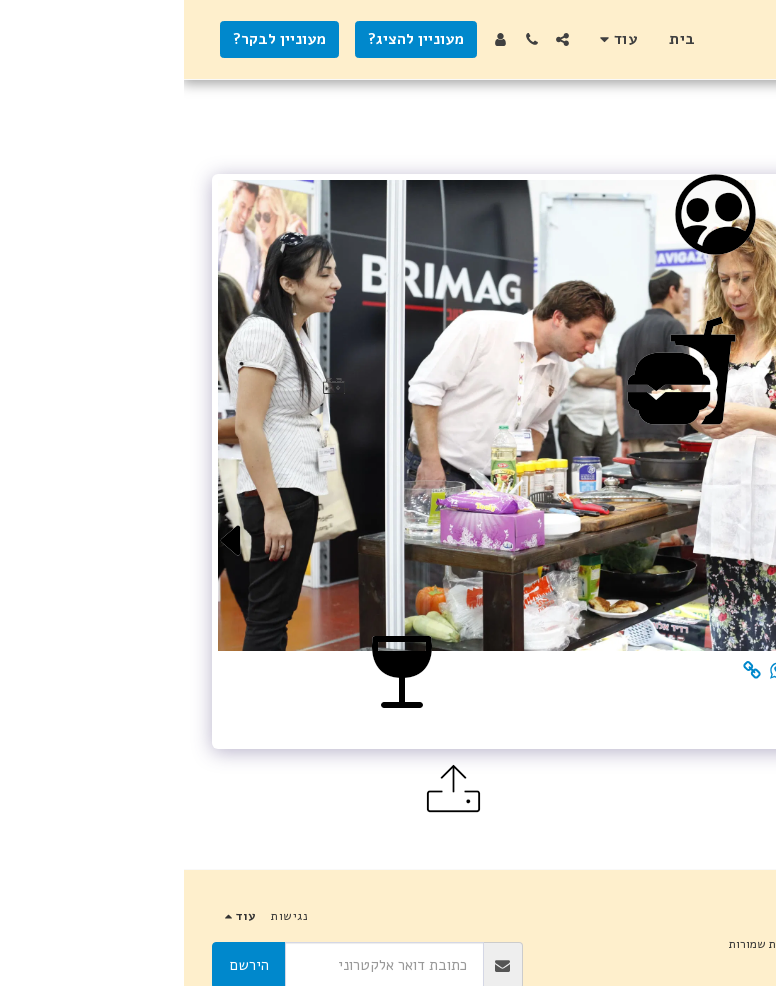  I want to click on go back to the previous screen, so click(230, 540).